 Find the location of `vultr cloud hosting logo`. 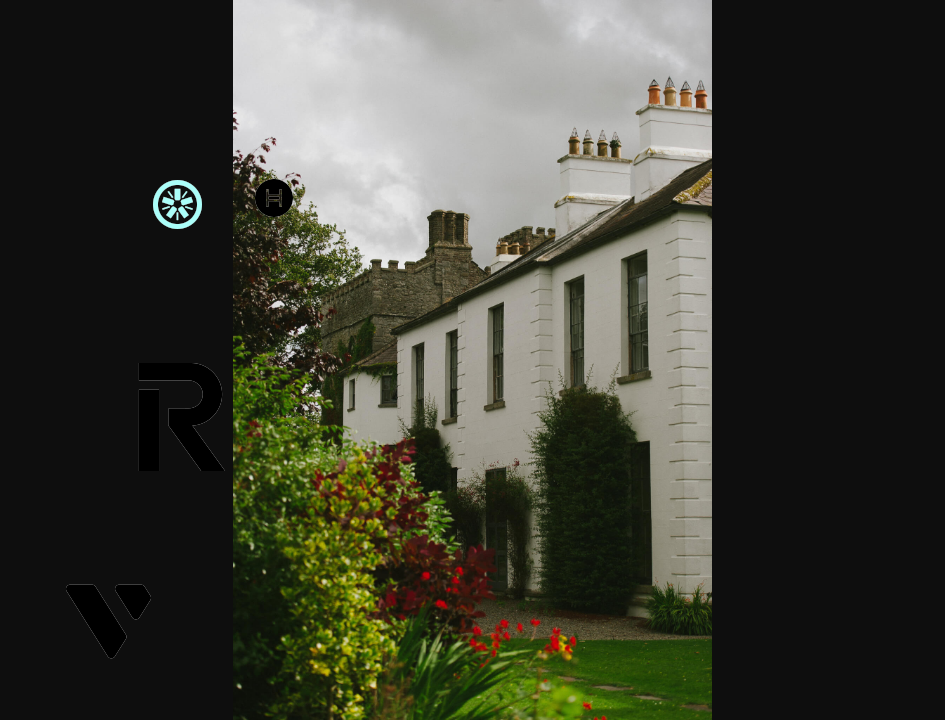

vultr cloud hosting logo is located at coordinates (108, 621).